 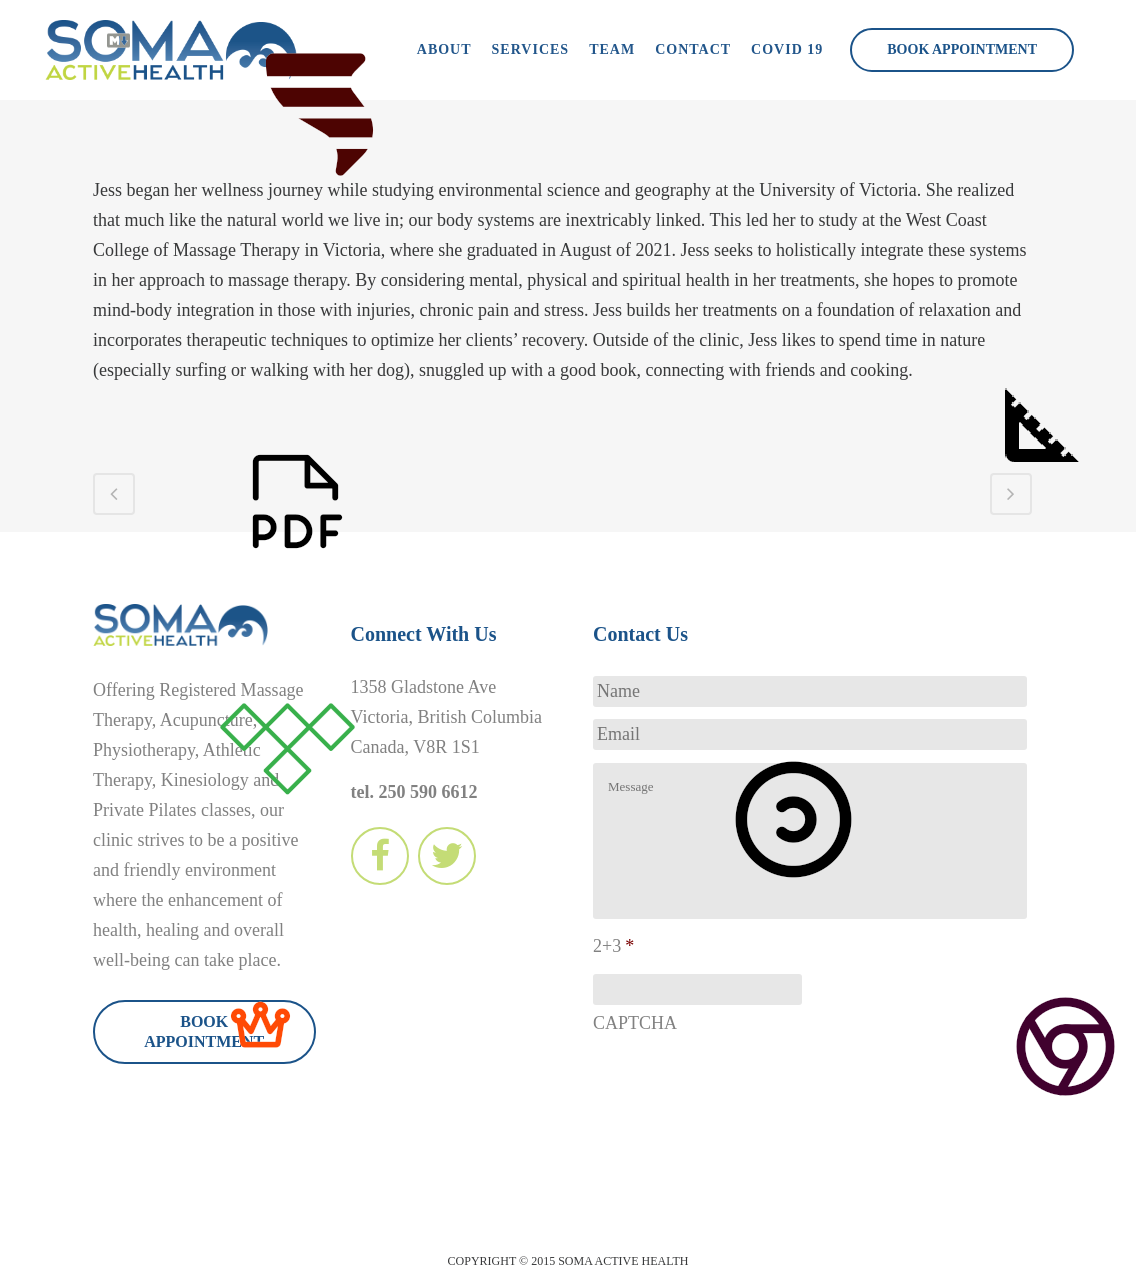 What do you see at coordinates (295, 505) in the screenshot?
I see `view or open a PDF document` at bounding box center [295, 505].